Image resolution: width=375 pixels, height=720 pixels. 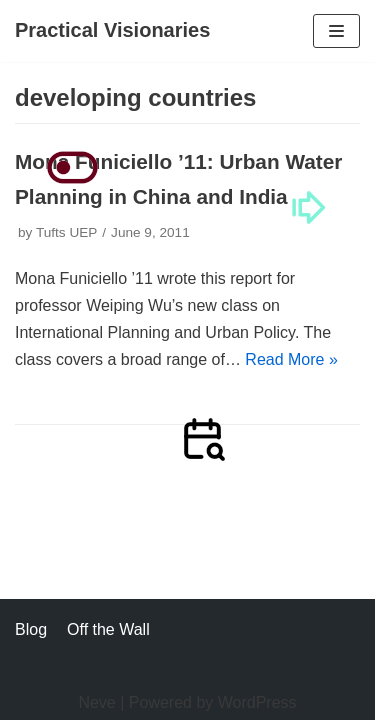 I want to click on search for events or dates in your calendar, so click(x=202, y=438).